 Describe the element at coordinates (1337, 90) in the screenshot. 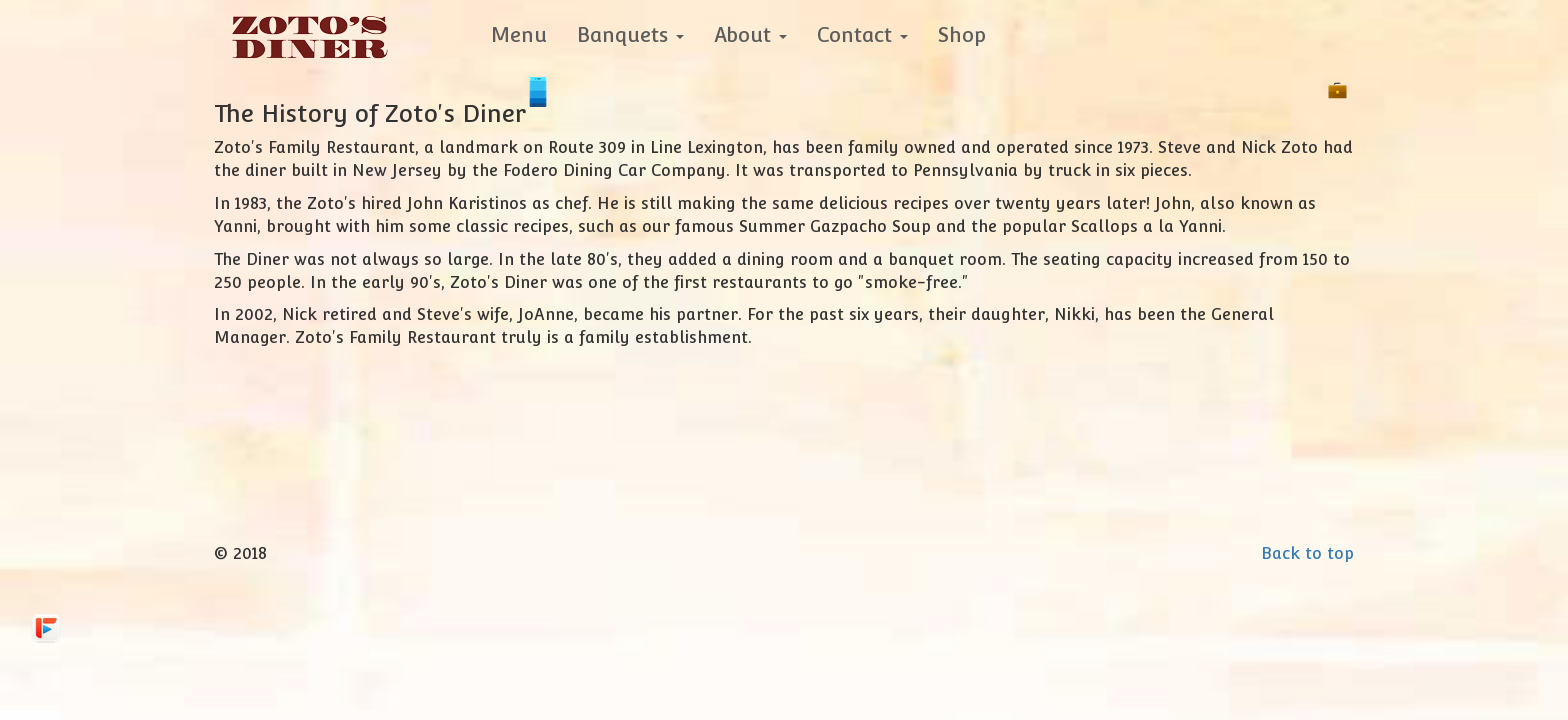

I see `access work or business files` at that location.